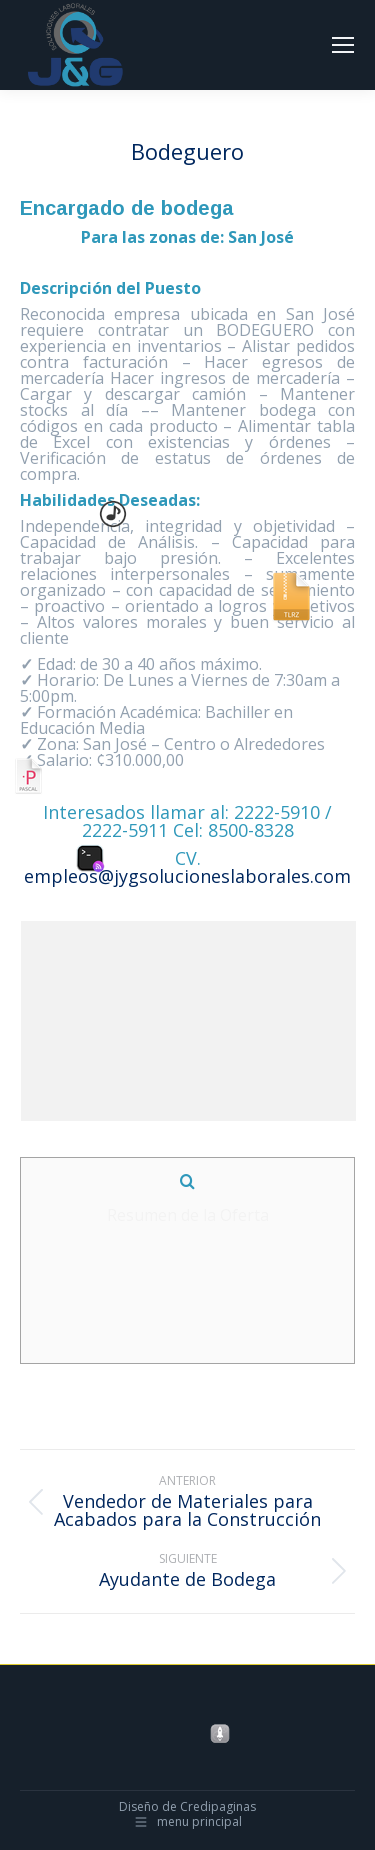 This screenshot has width=375, height=1850. I want to click on open cantata music player, so click(113, 514).